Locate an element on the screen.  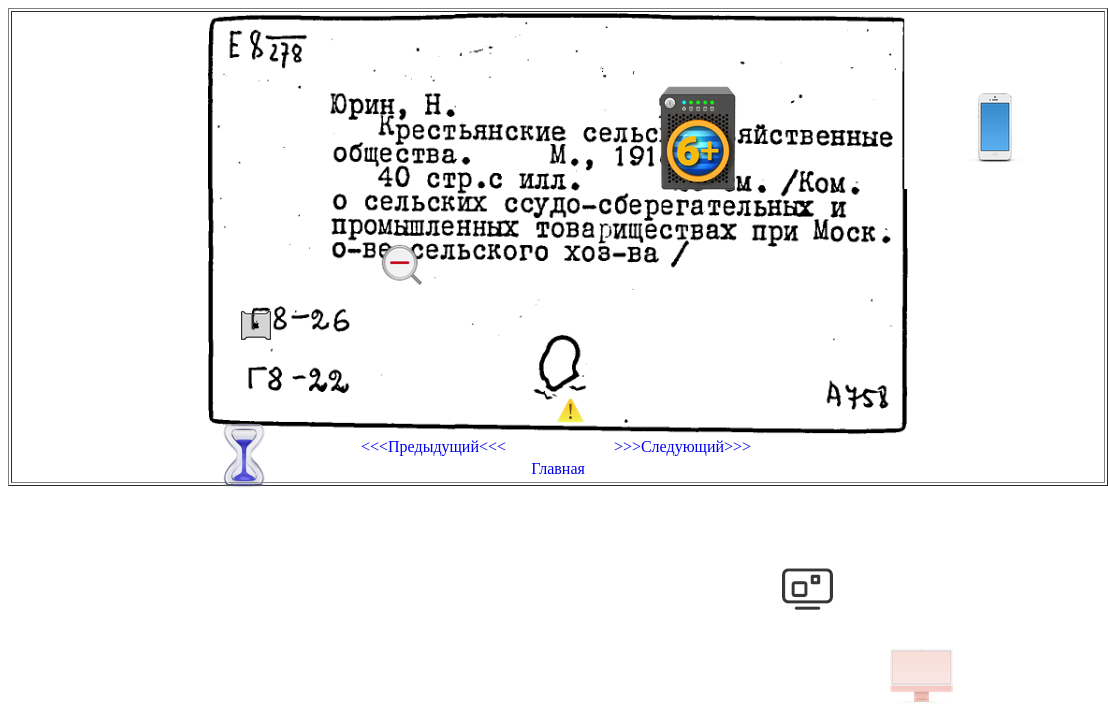
access remote desktop settings is located at coordinates (807, 587).